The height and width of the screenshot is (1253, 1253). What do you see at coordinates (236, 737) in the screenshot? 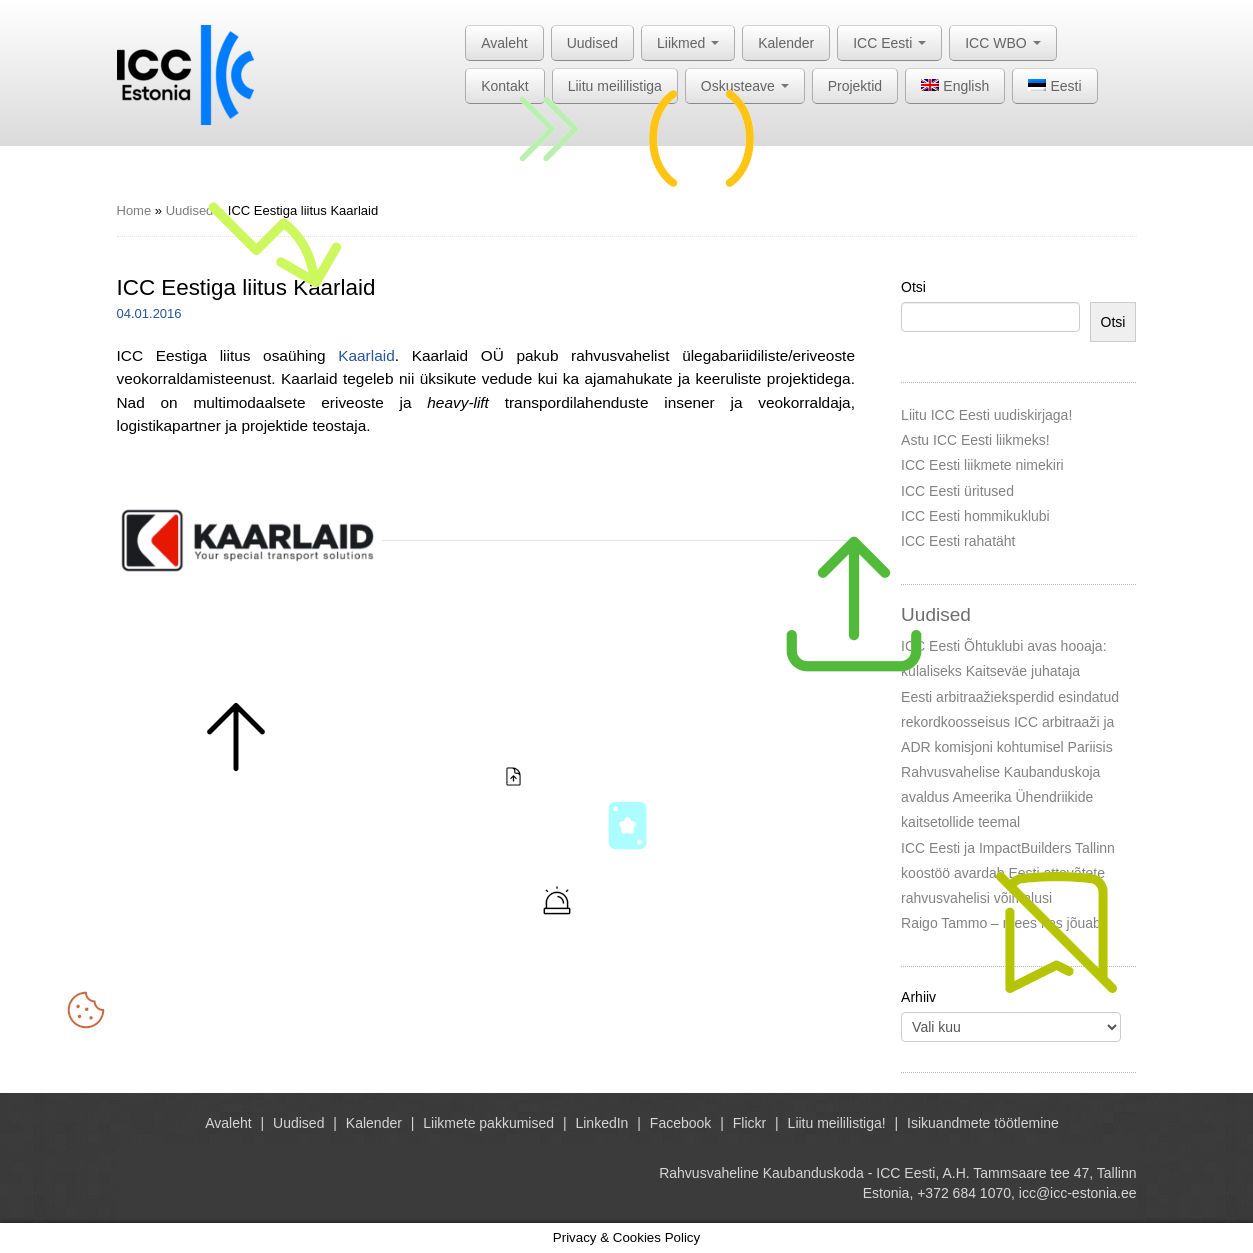
I see `scroll to top of page` at bounding box center [236, 737].